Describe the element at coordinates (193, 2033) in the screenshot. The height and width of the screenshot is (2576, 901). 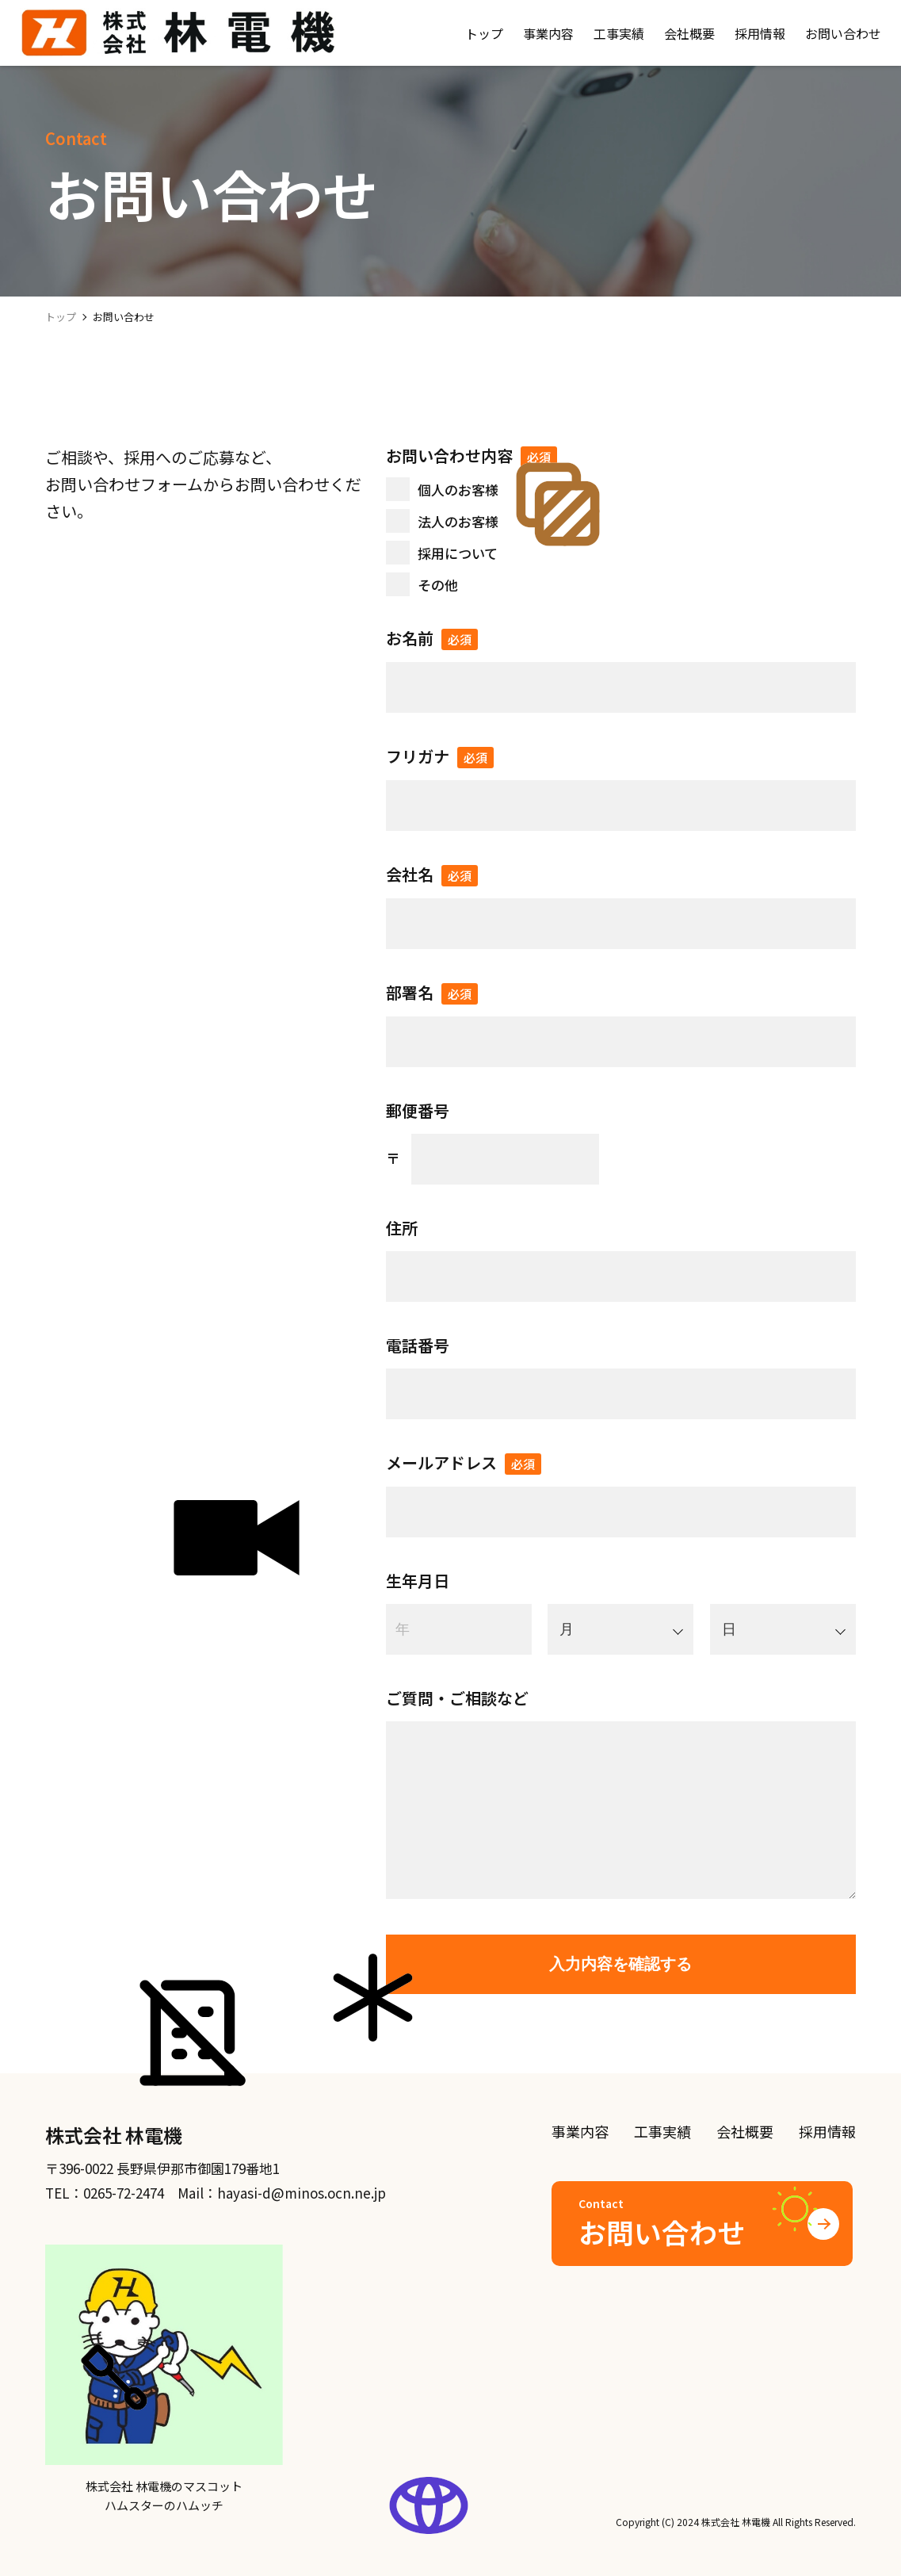
I see `building or location unavailable` at that location.